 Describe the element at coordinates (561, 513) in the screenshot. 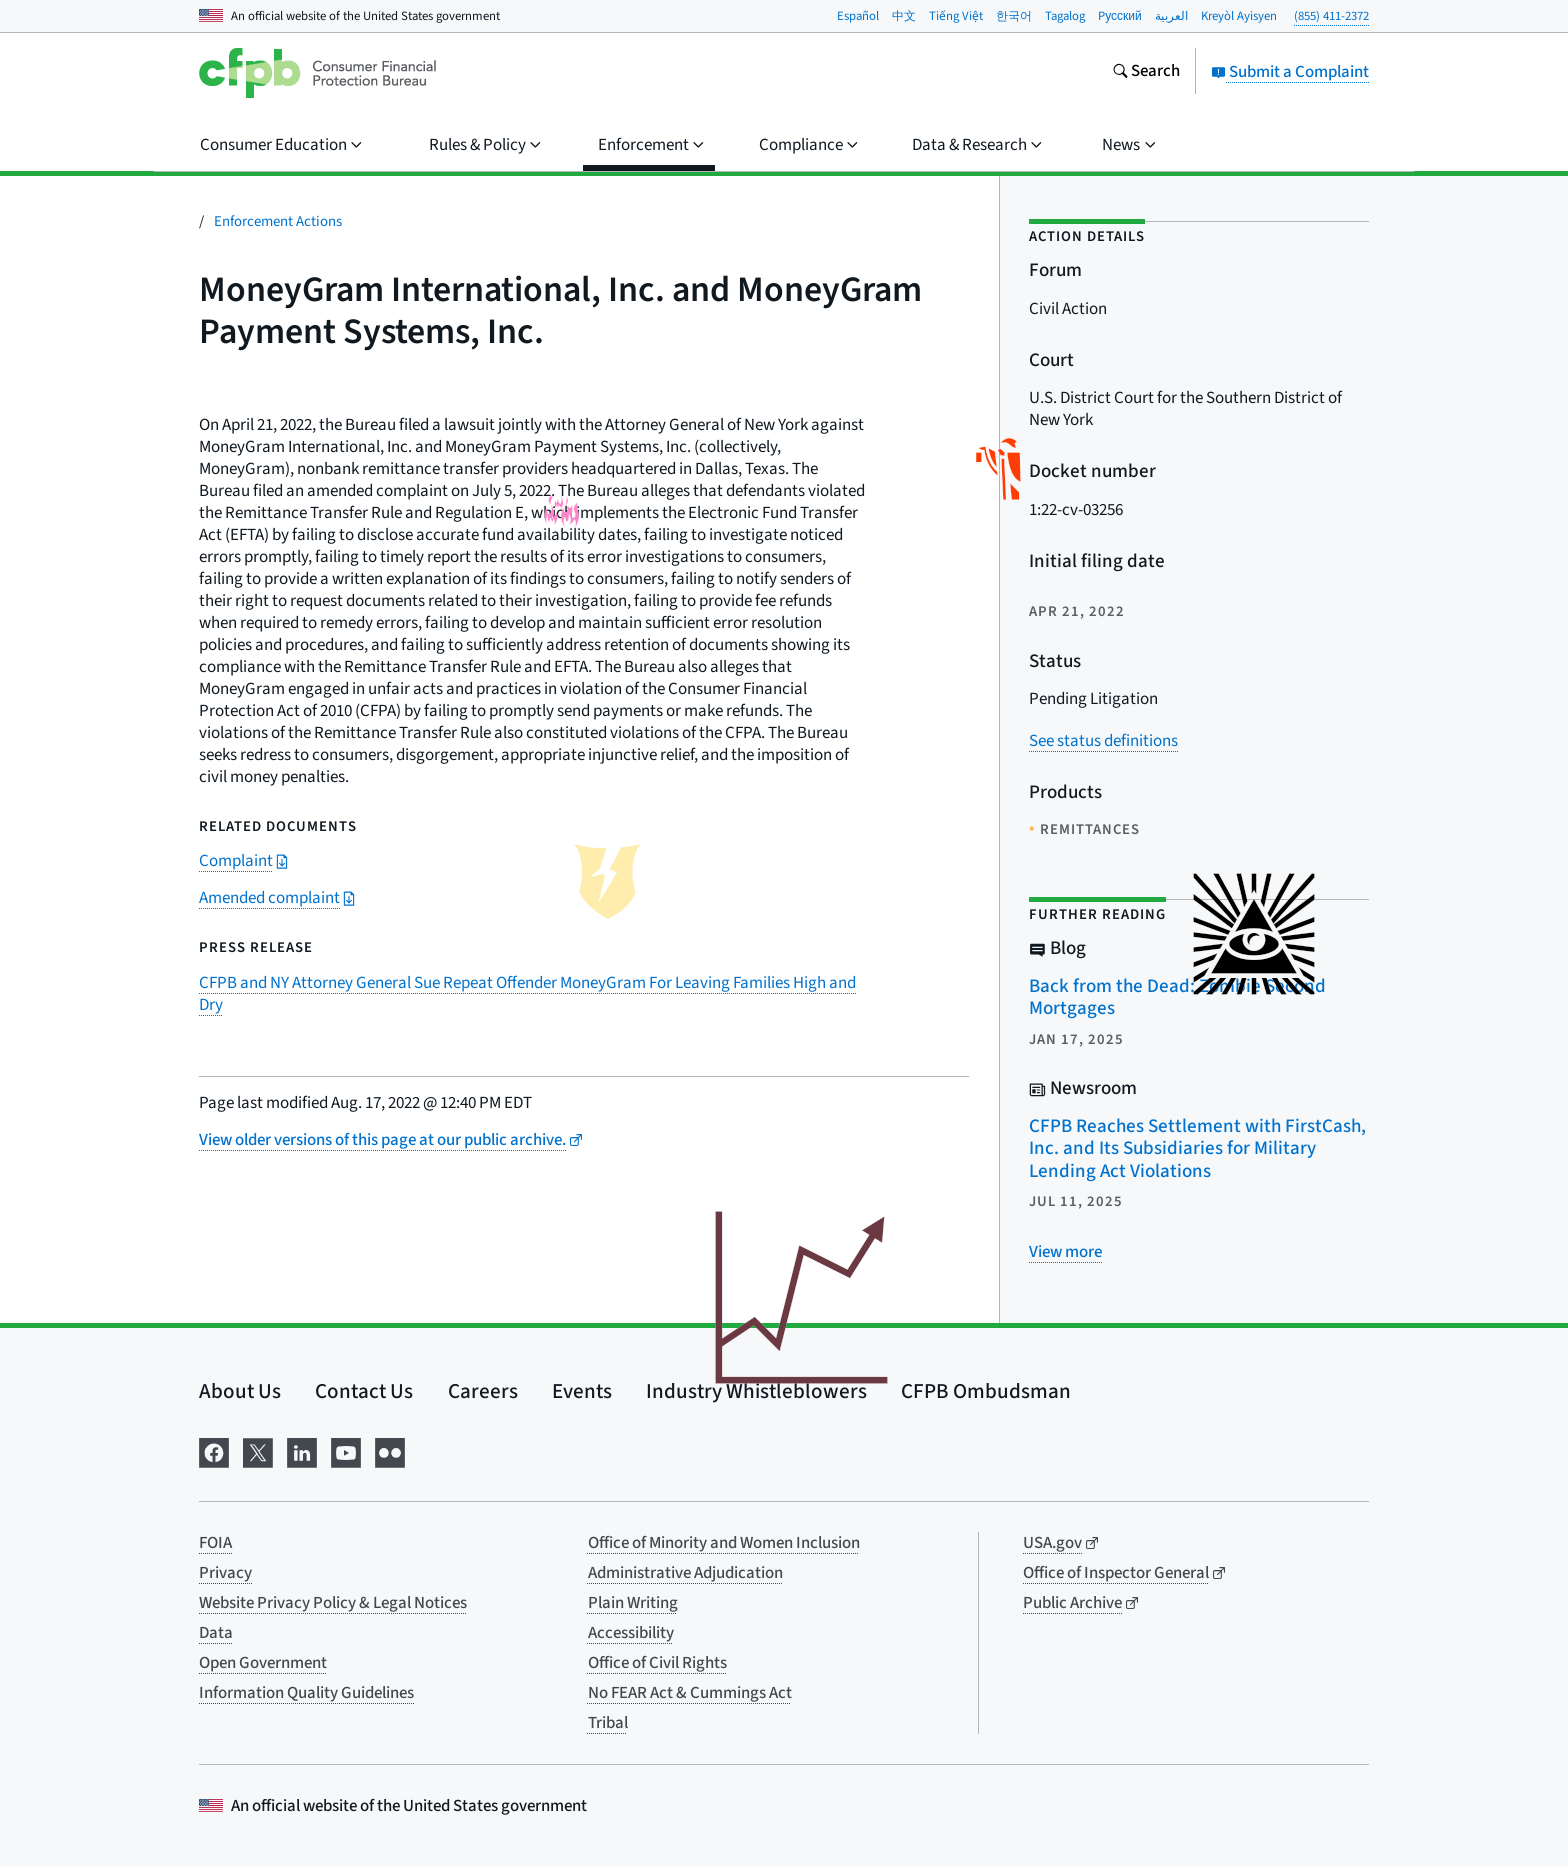

I see `indicates active wildfire alerts in your area` at that location.